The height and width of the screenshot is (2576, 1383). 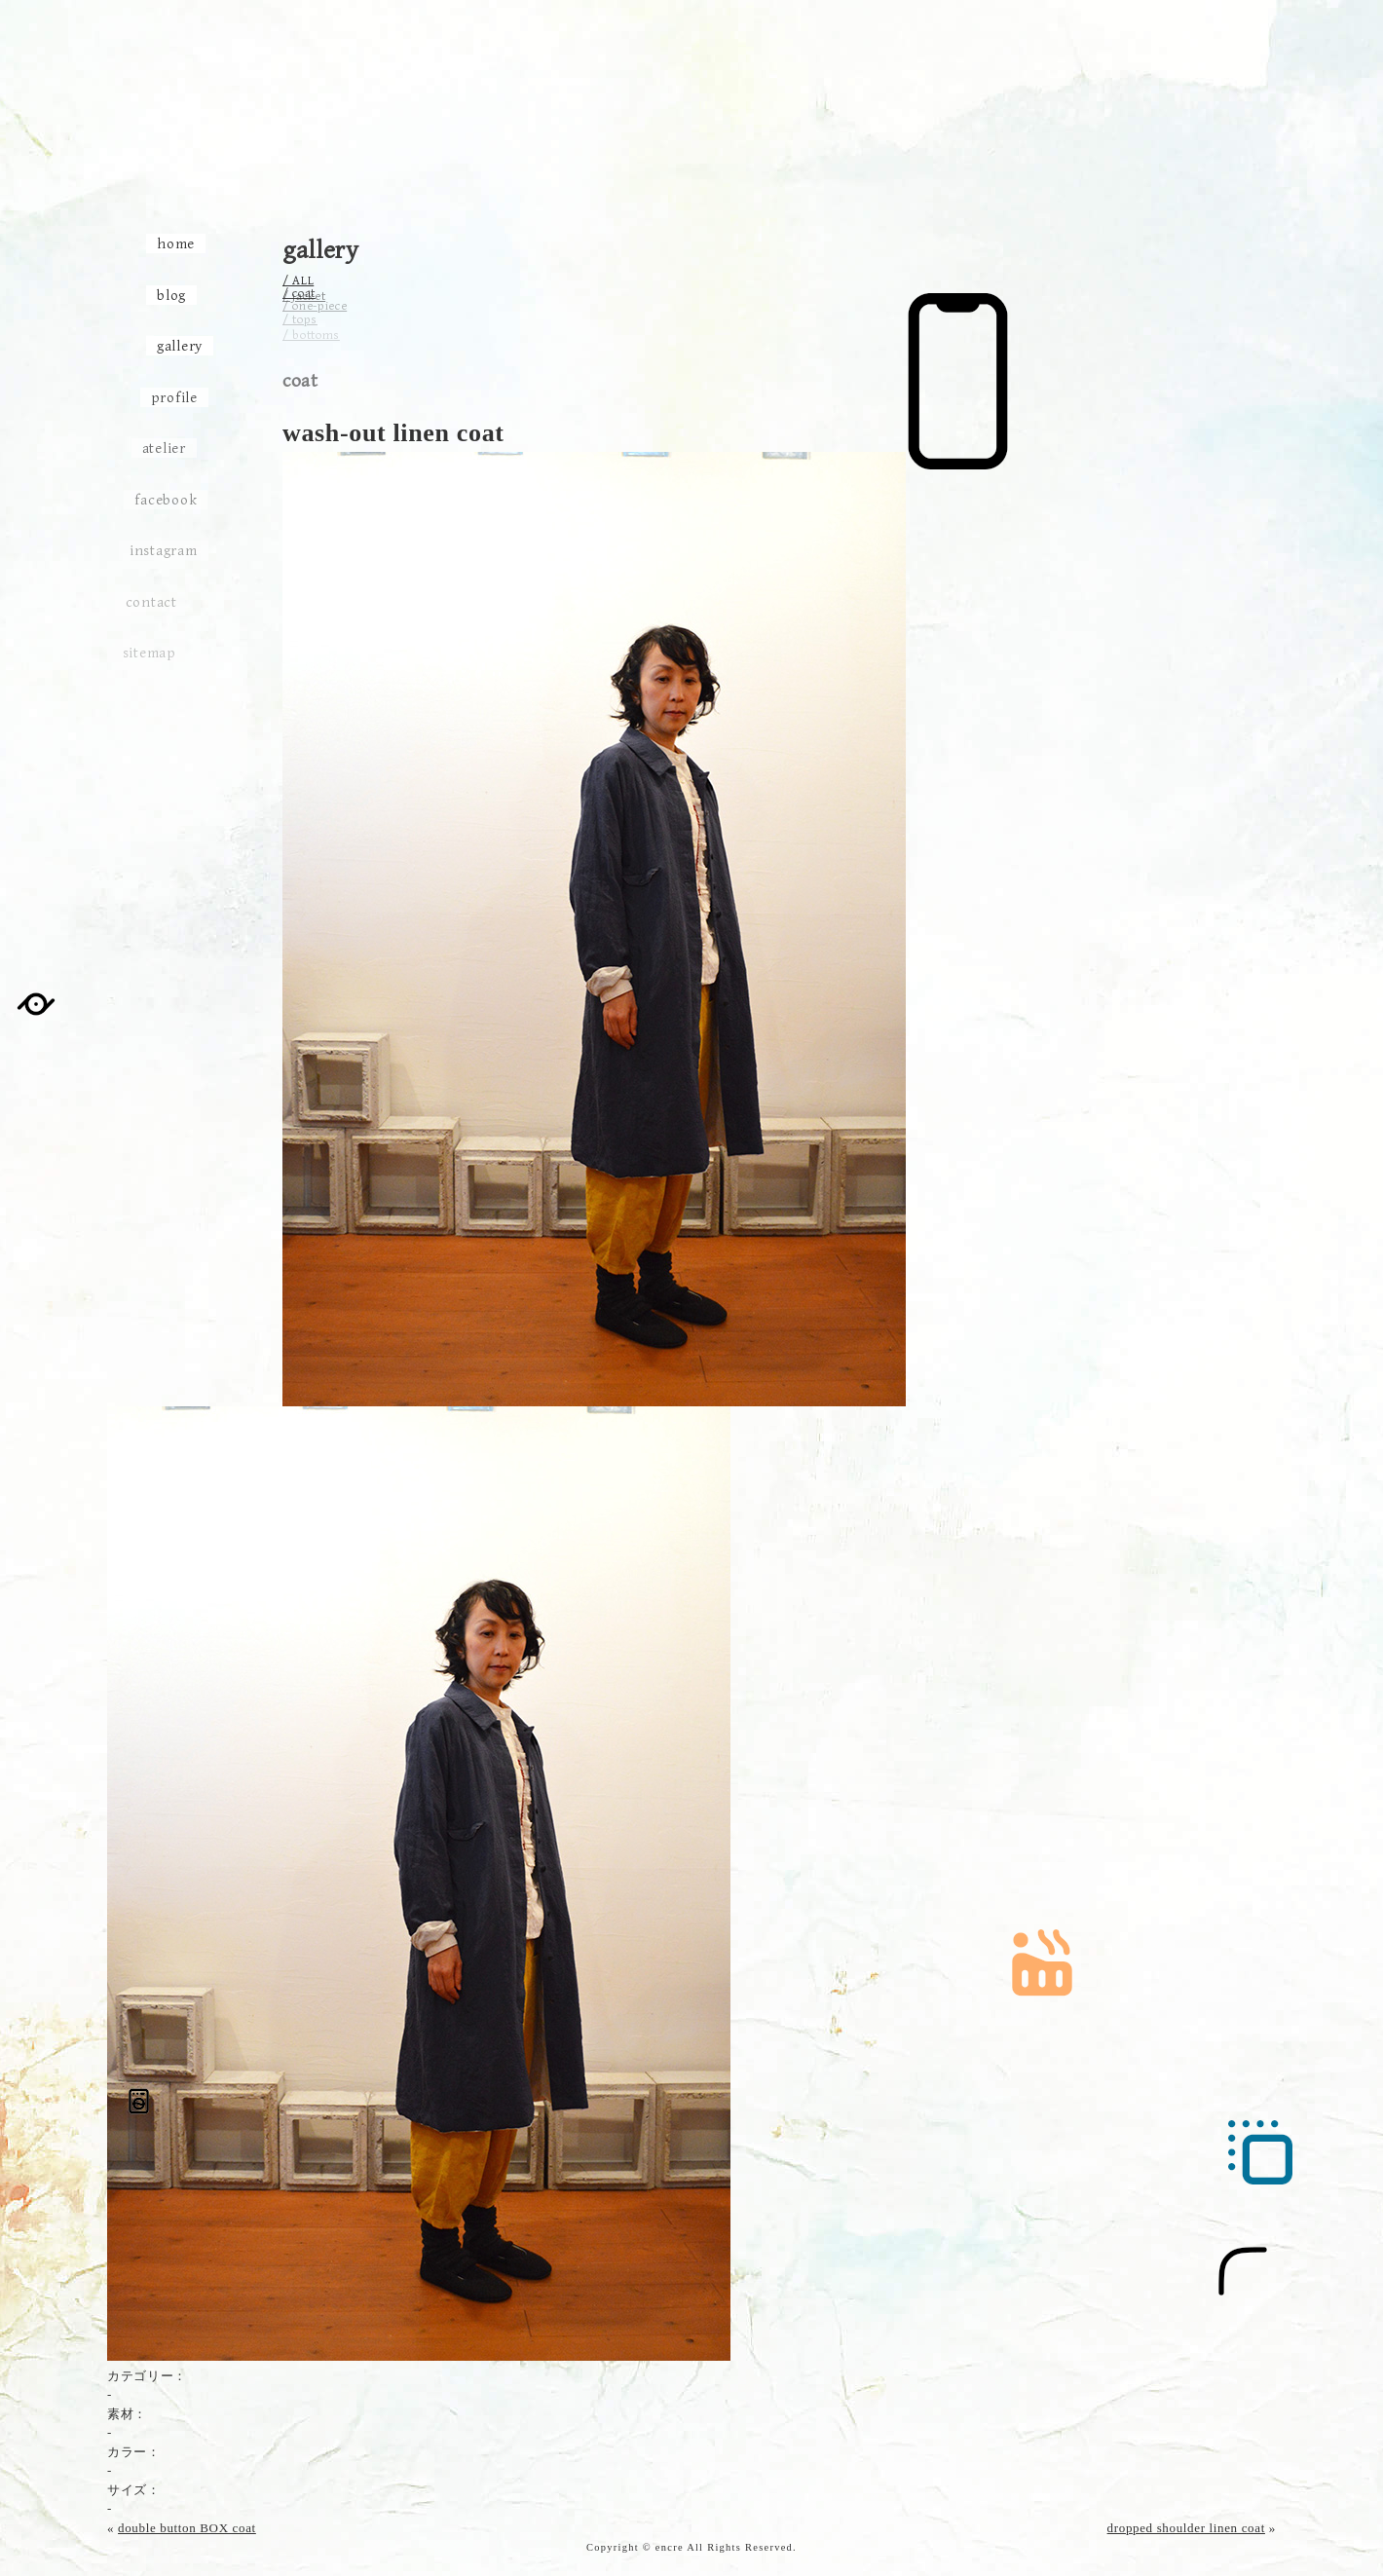 I want to click on drag and drop to reorder items, so click(x=1260, y=2152).